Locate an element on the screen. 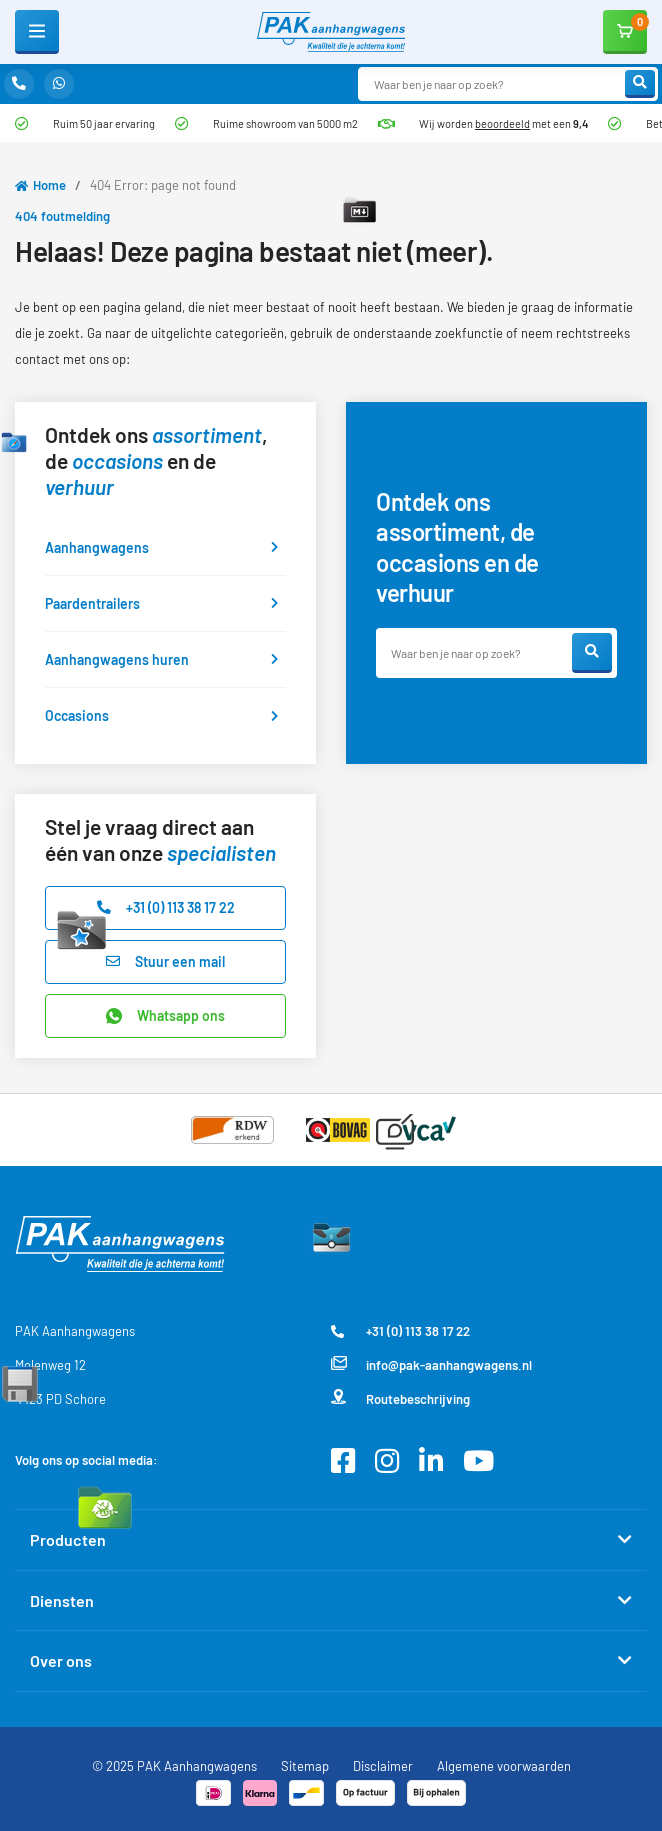 This screenshot has width=662, height=1831. access display appearance settings is located at coordinates (395, 1133).